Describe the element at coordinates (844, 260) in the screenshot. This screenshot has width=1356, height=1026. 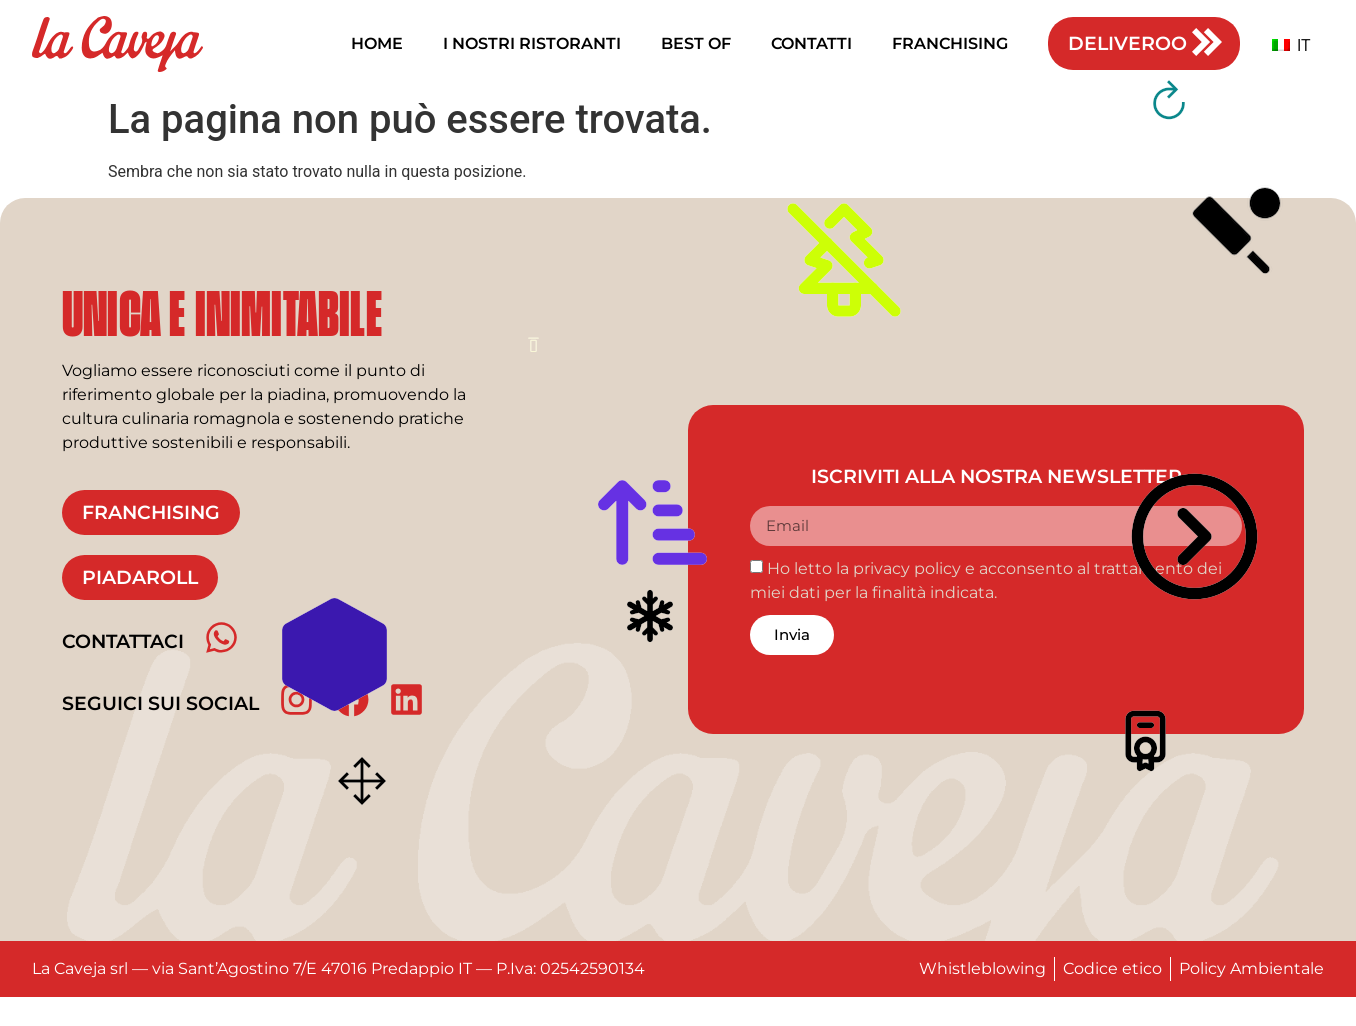
I see `disable holiday or seasonal theme` at that location.